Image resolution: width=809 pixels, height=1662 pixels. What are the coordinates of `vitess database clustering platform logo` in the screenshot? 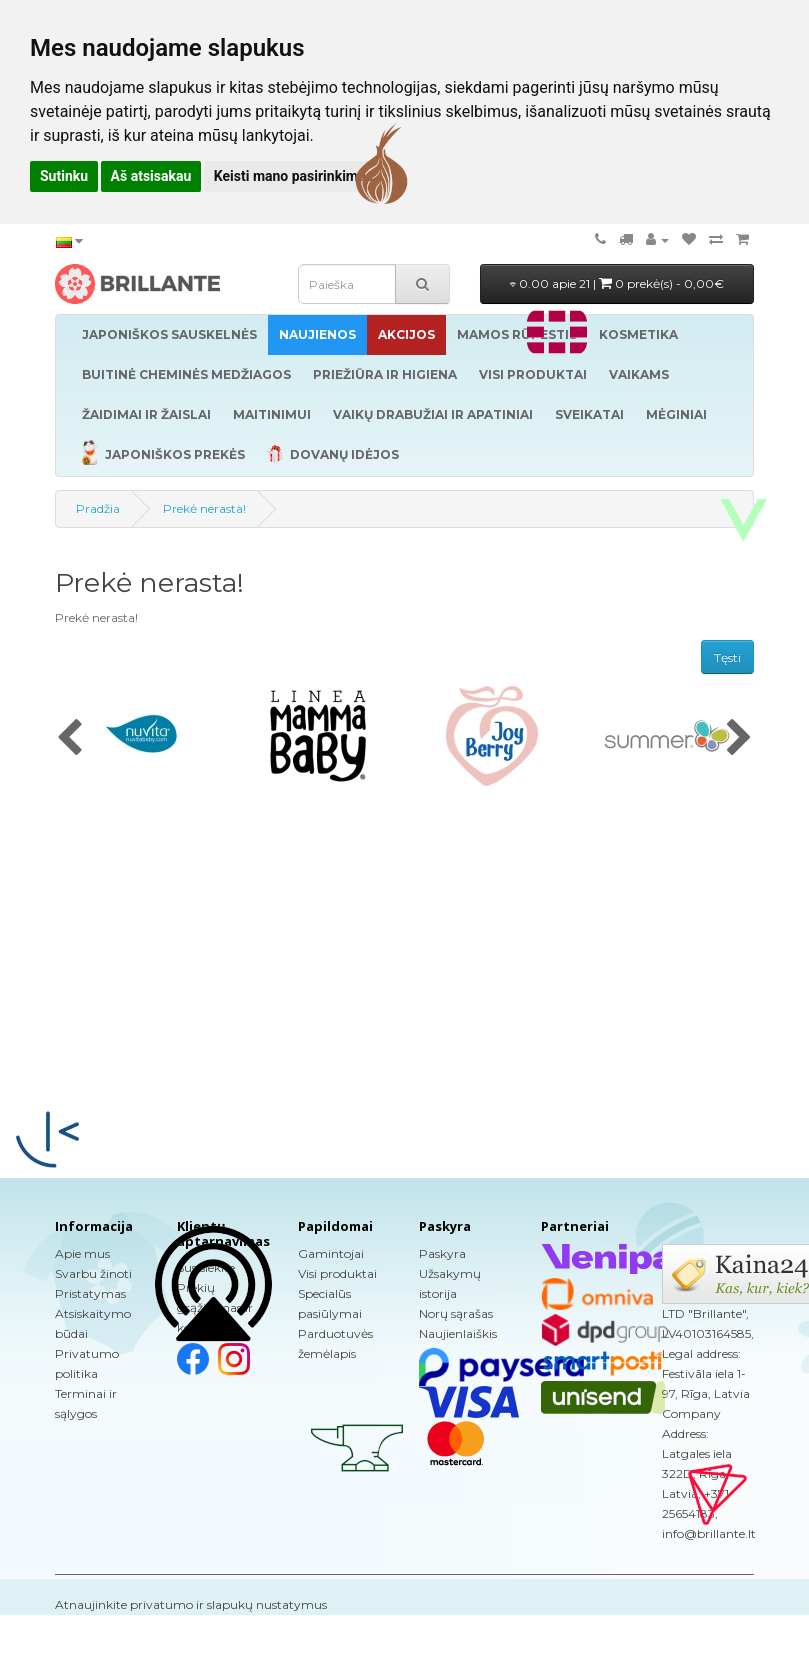 It's located at (743, 520).